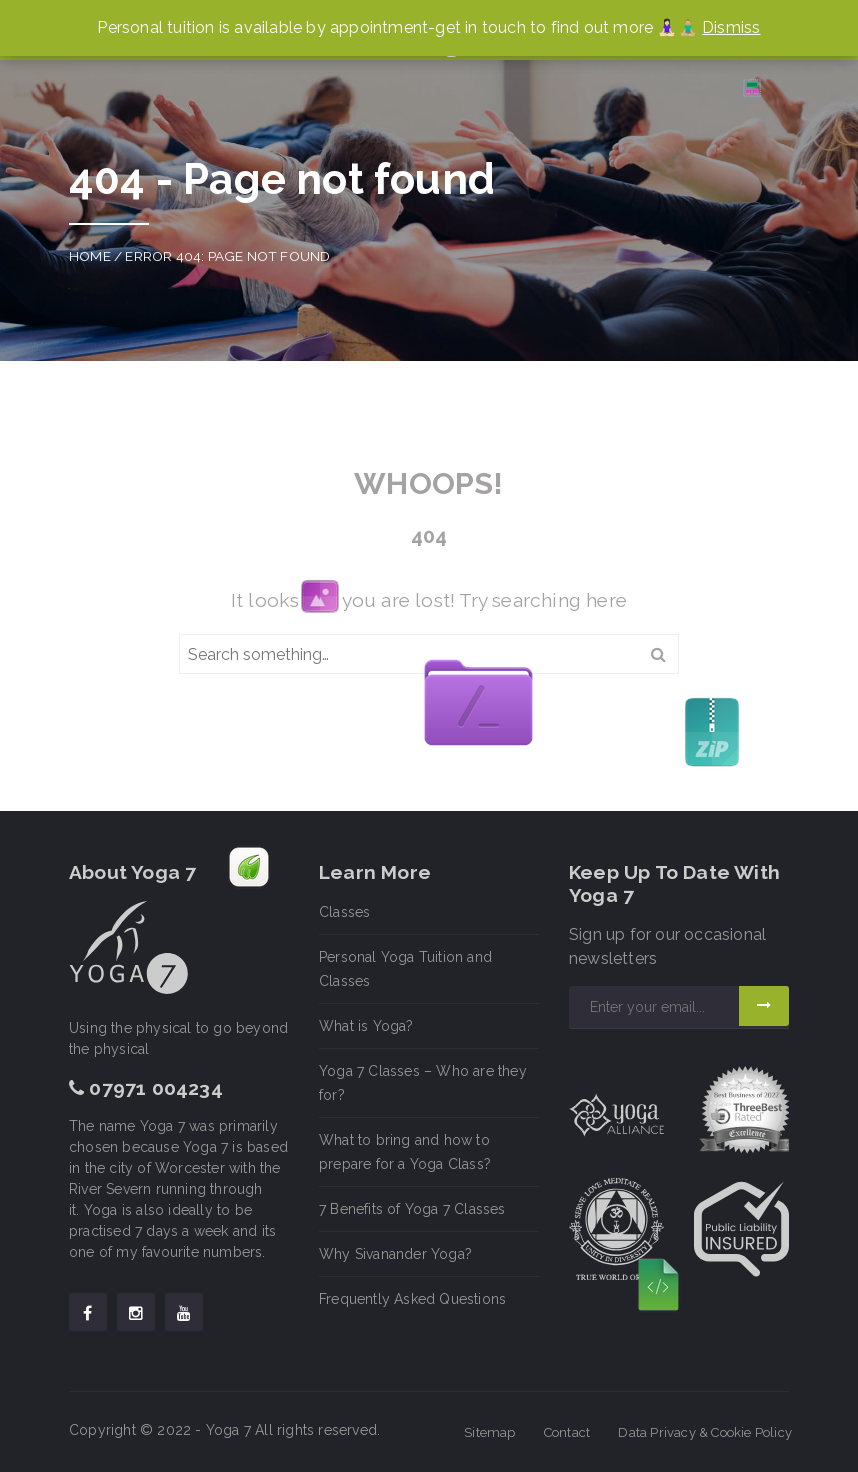 The image size is (858, 1472). What do you see at coordinates (712, 732) in the screenshot?
I see `open or extract a compressed zip file` at bounding box center [712, 732].